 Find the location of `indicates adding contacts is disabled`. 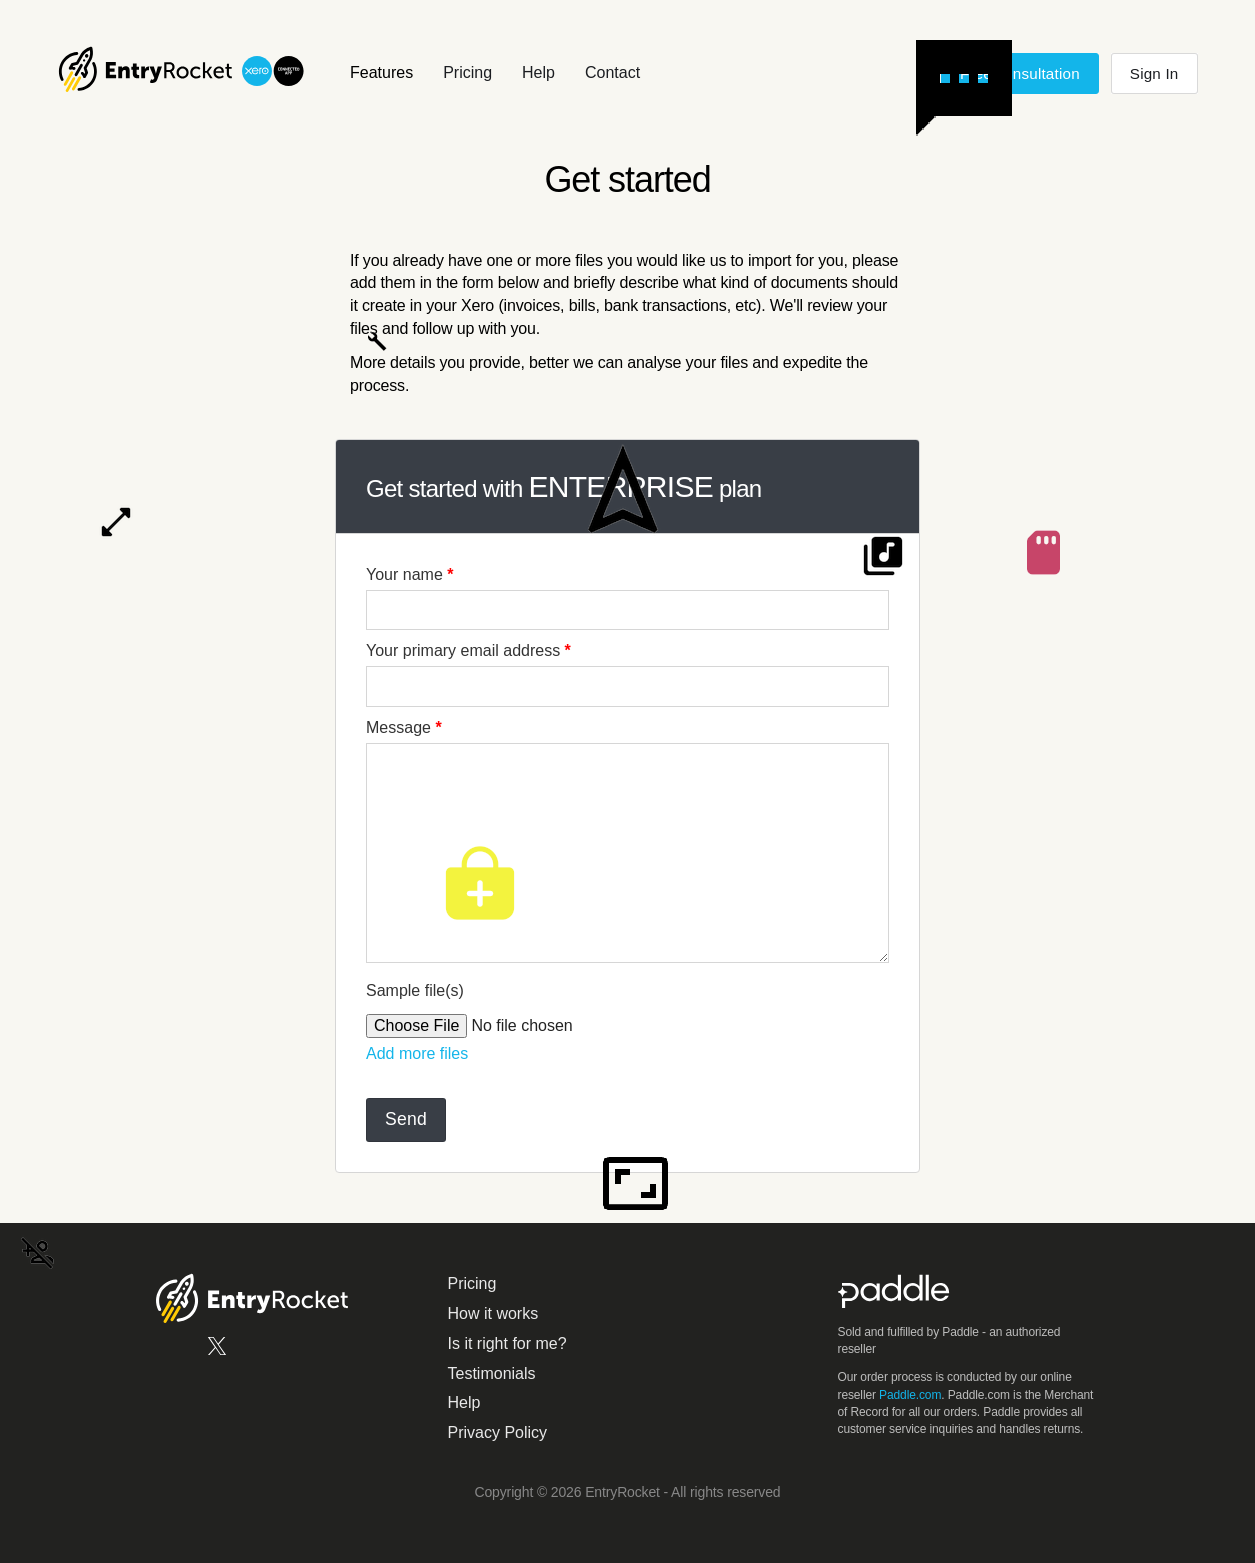

indicates adding contacts is disabled is located at coordinates (38, 1252).